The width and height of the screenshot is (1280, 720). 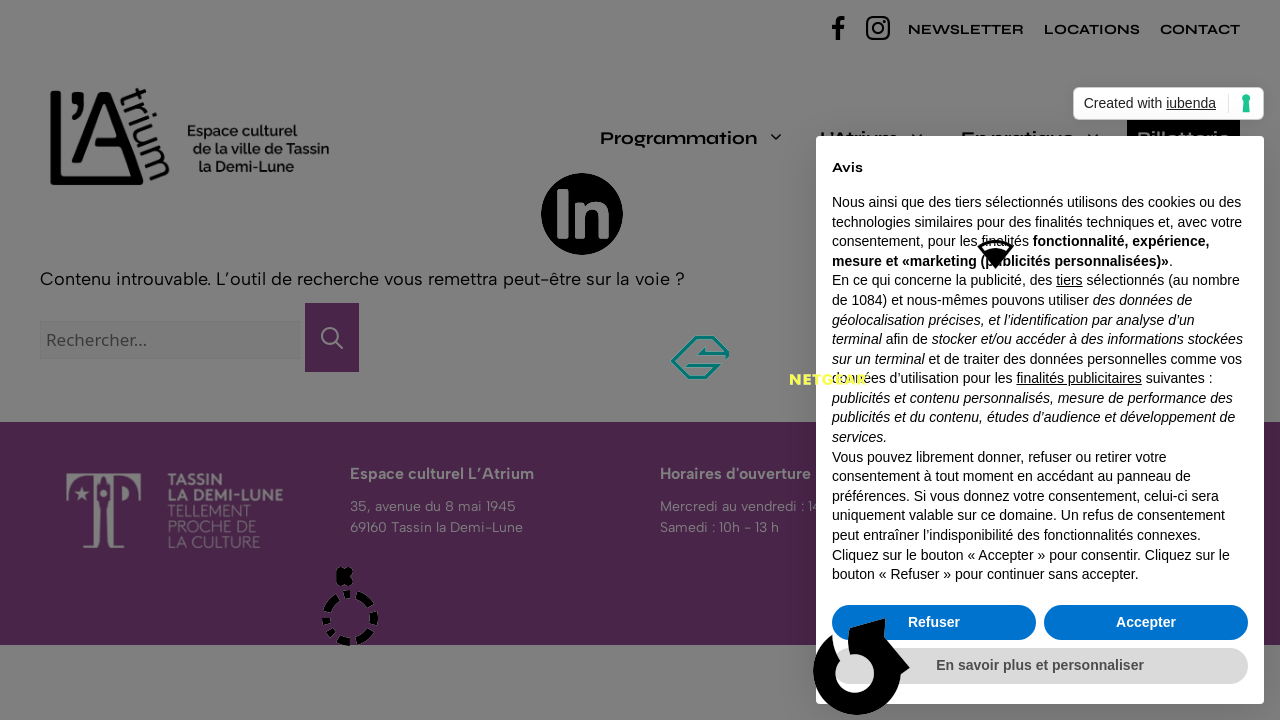 I want to click on netgear brand logo, so click(x=829, y=379).